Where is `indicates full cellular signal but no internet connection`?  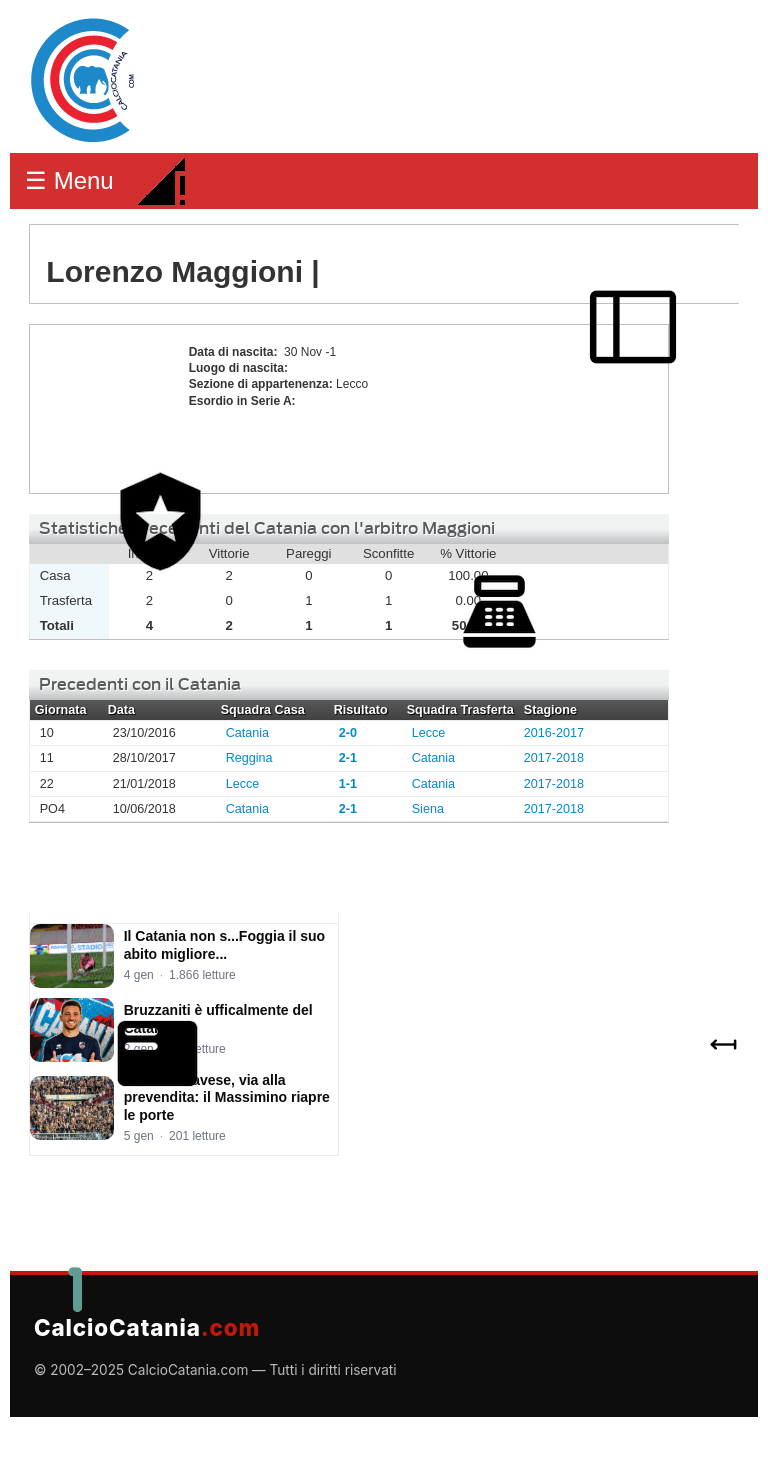 indicates full cellular signal but no internet connection is located at coordinates (161, 181).